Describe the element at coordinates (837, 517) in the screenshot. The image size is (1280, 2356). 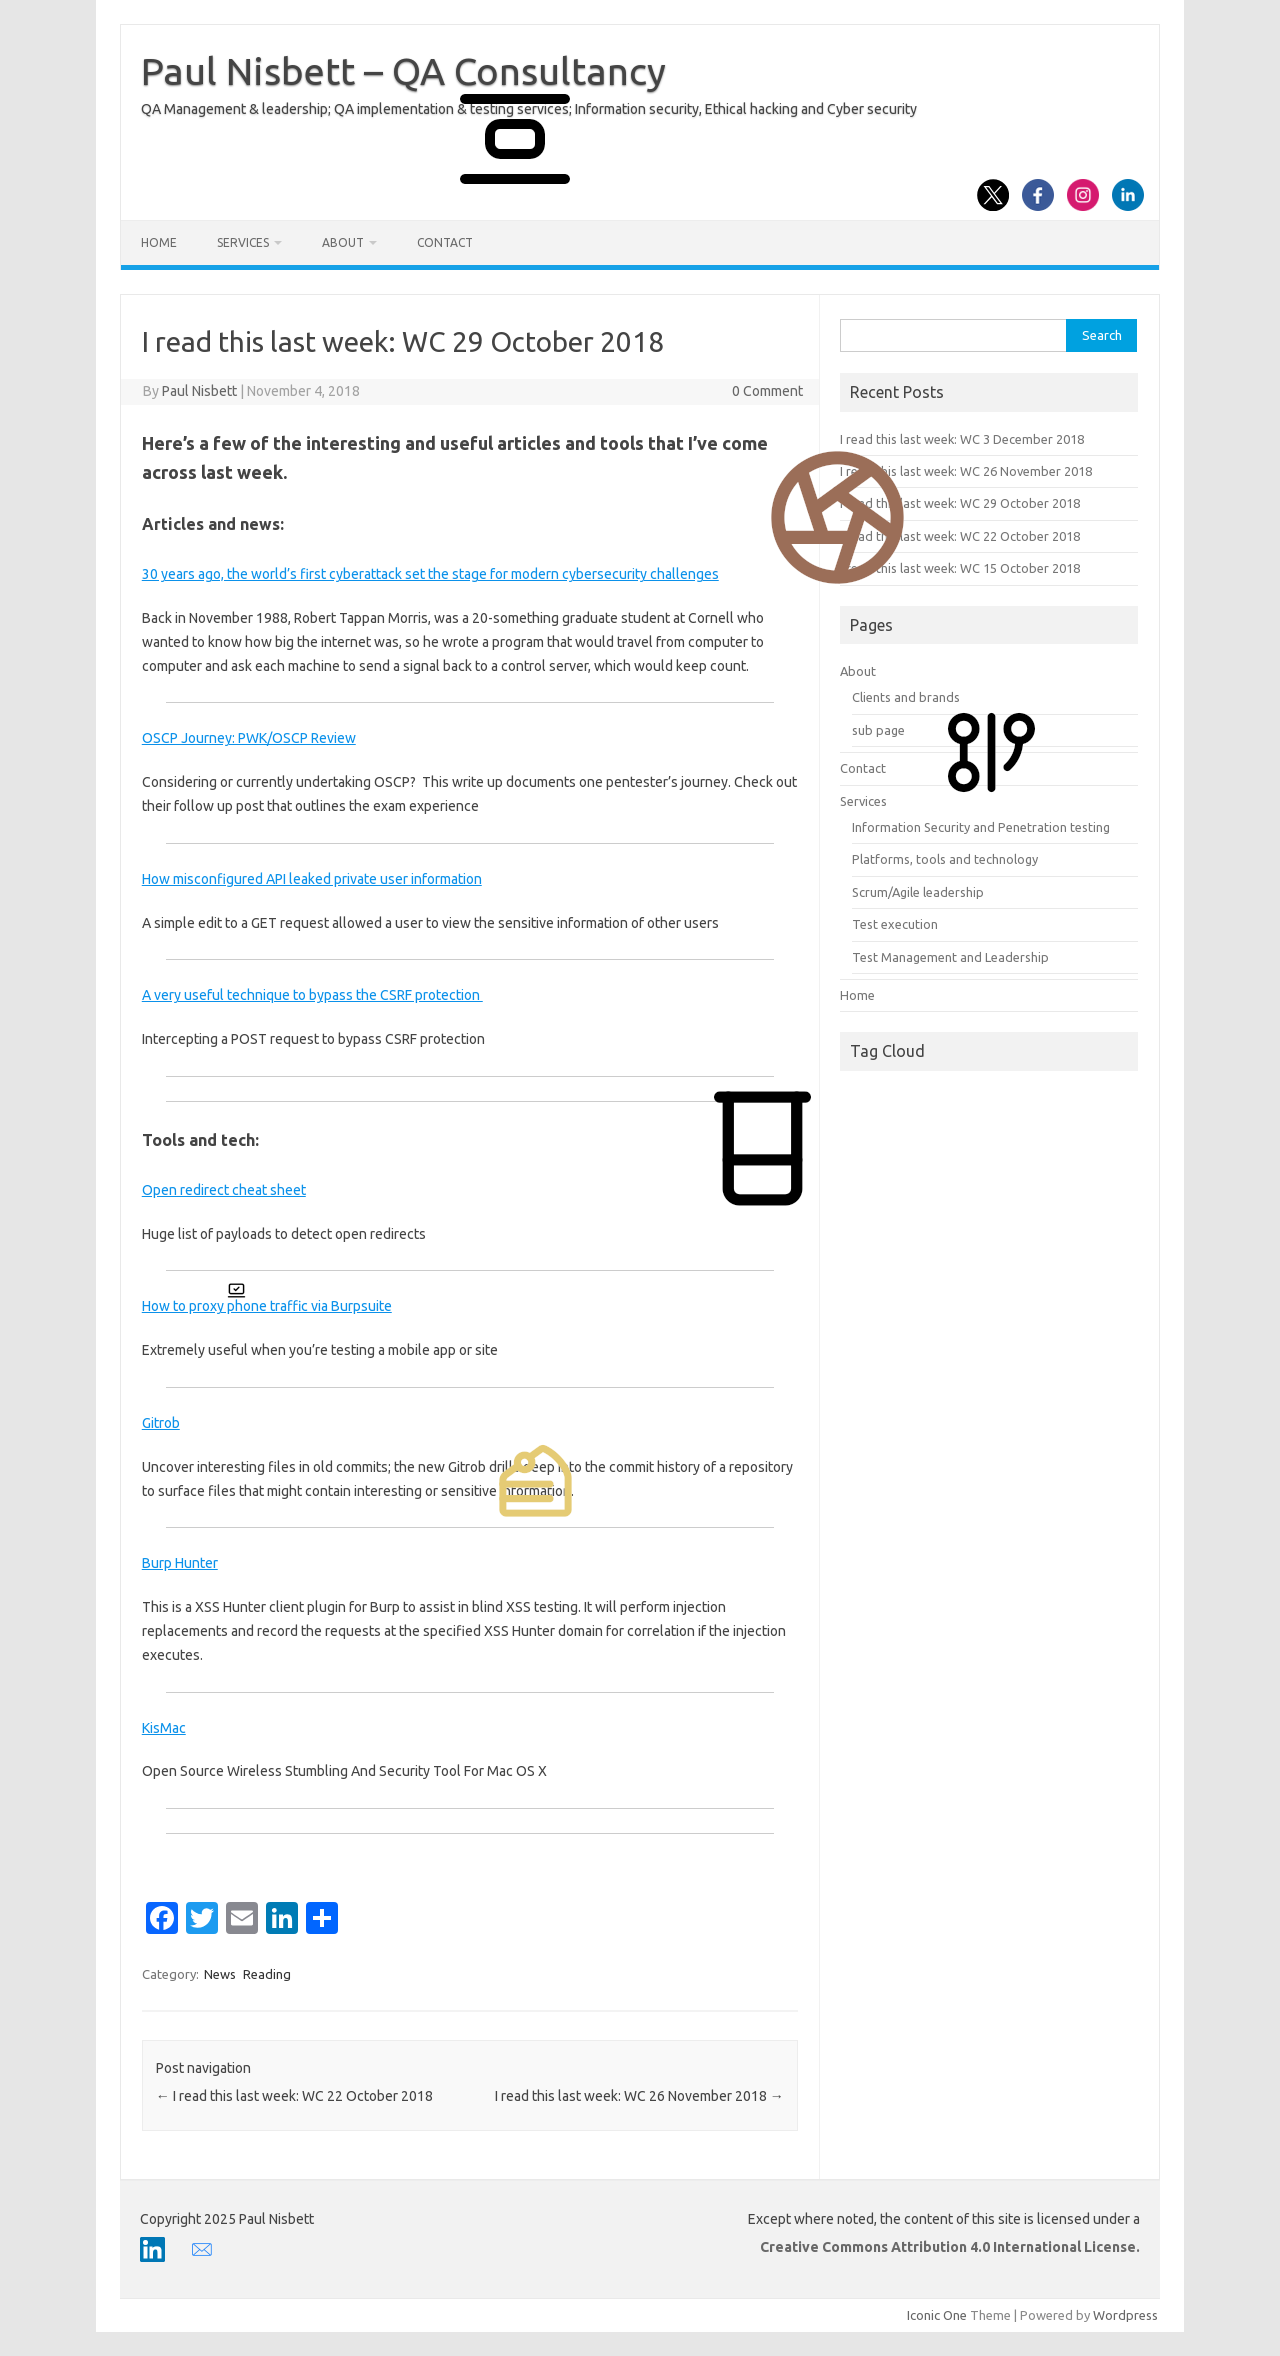
I see `adjust camera aperture settings` at that location.